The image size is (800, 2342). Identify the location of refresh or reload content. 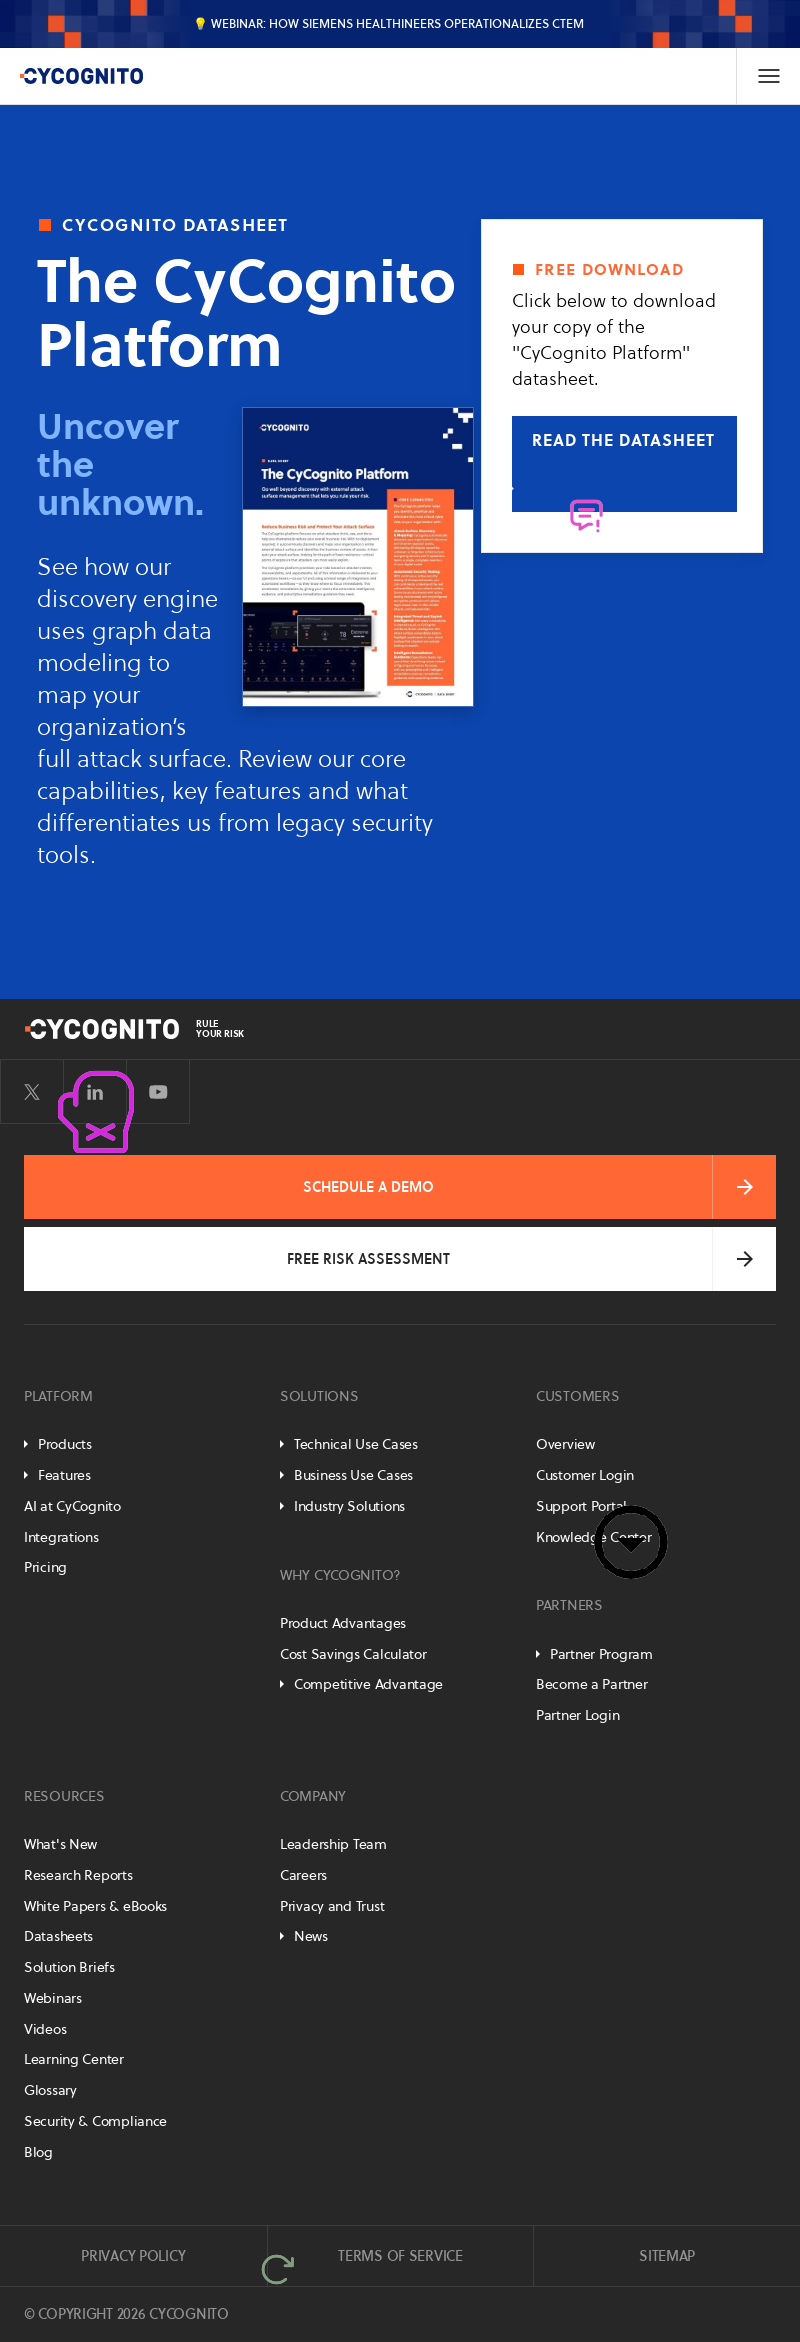
(276, 2269).